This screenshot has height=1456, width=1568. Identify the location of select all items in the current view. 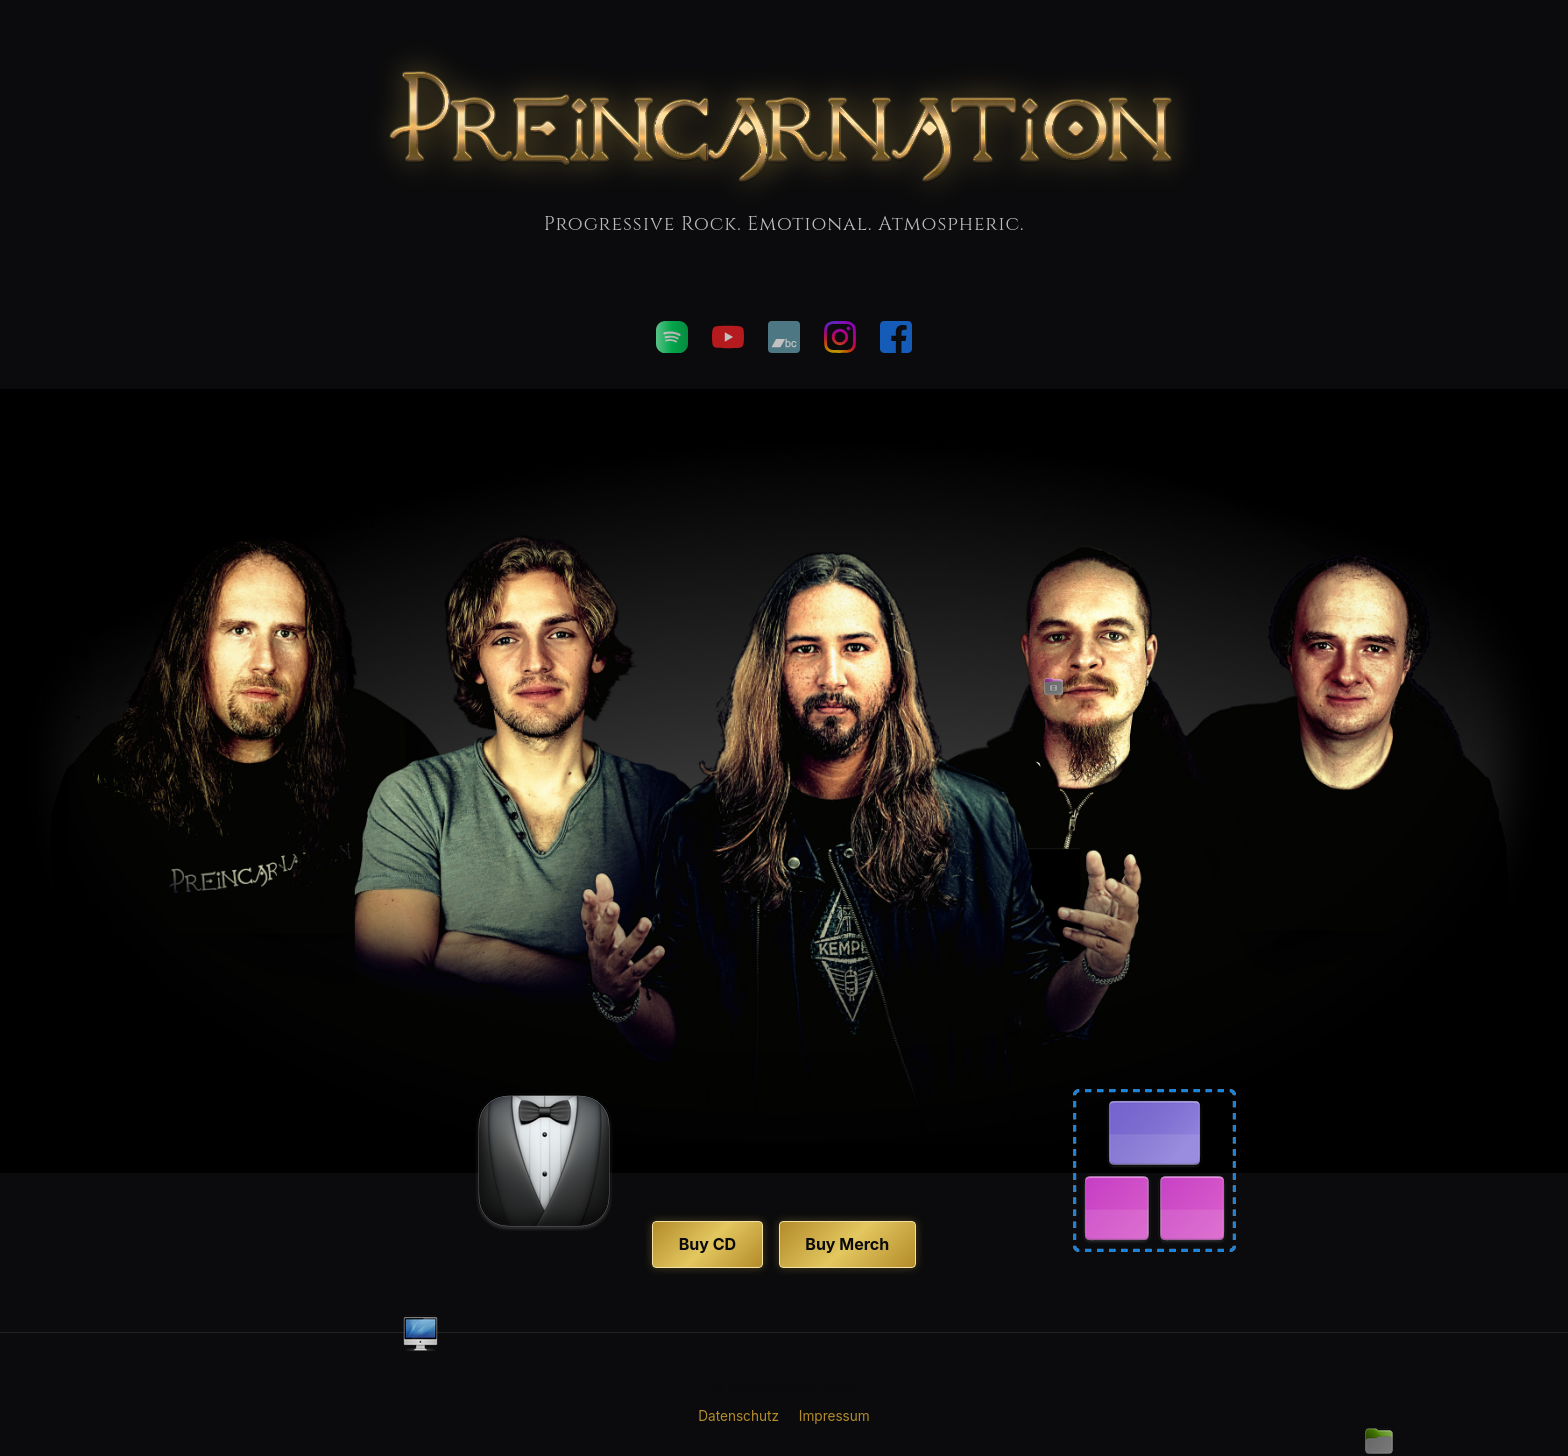
(1154, 1170).